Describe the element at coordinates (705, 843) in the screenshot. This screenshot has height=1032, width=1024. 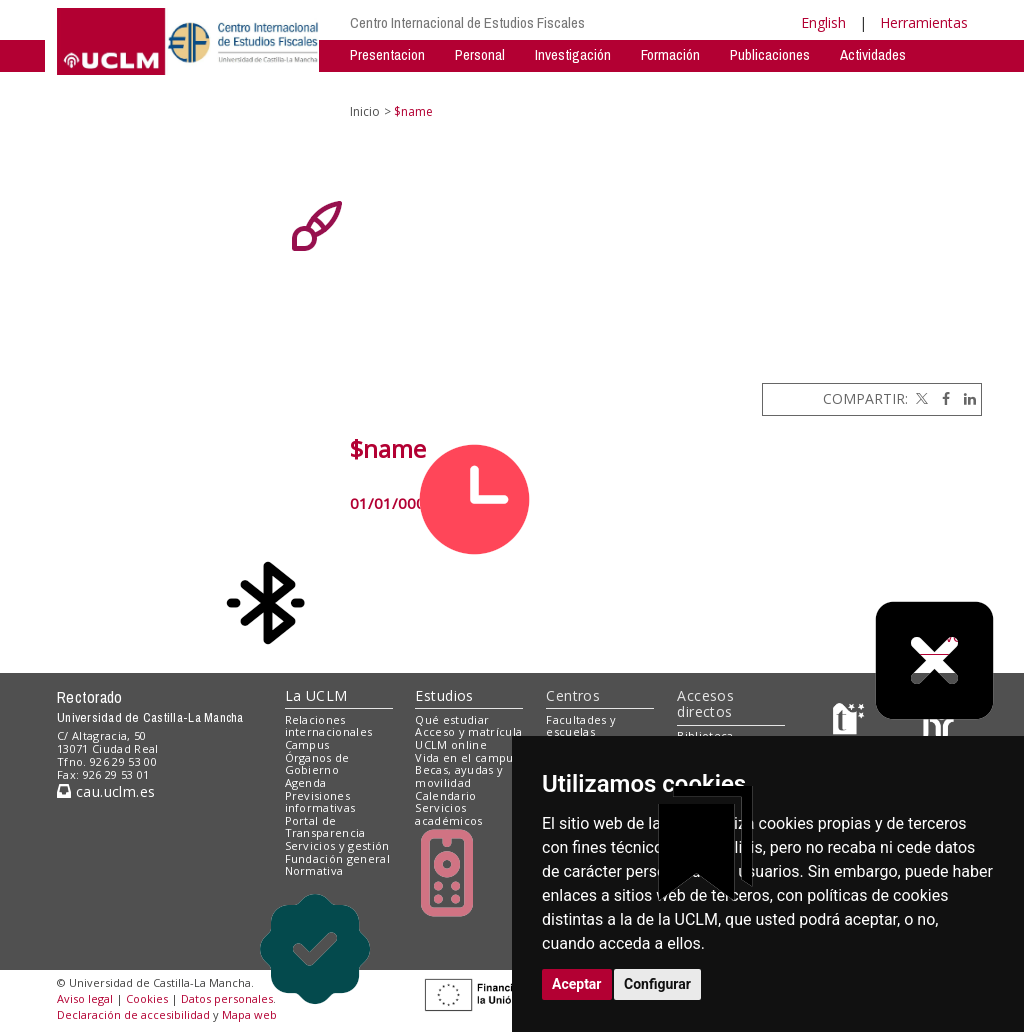
I see `view your saved bookmarks` at that location.